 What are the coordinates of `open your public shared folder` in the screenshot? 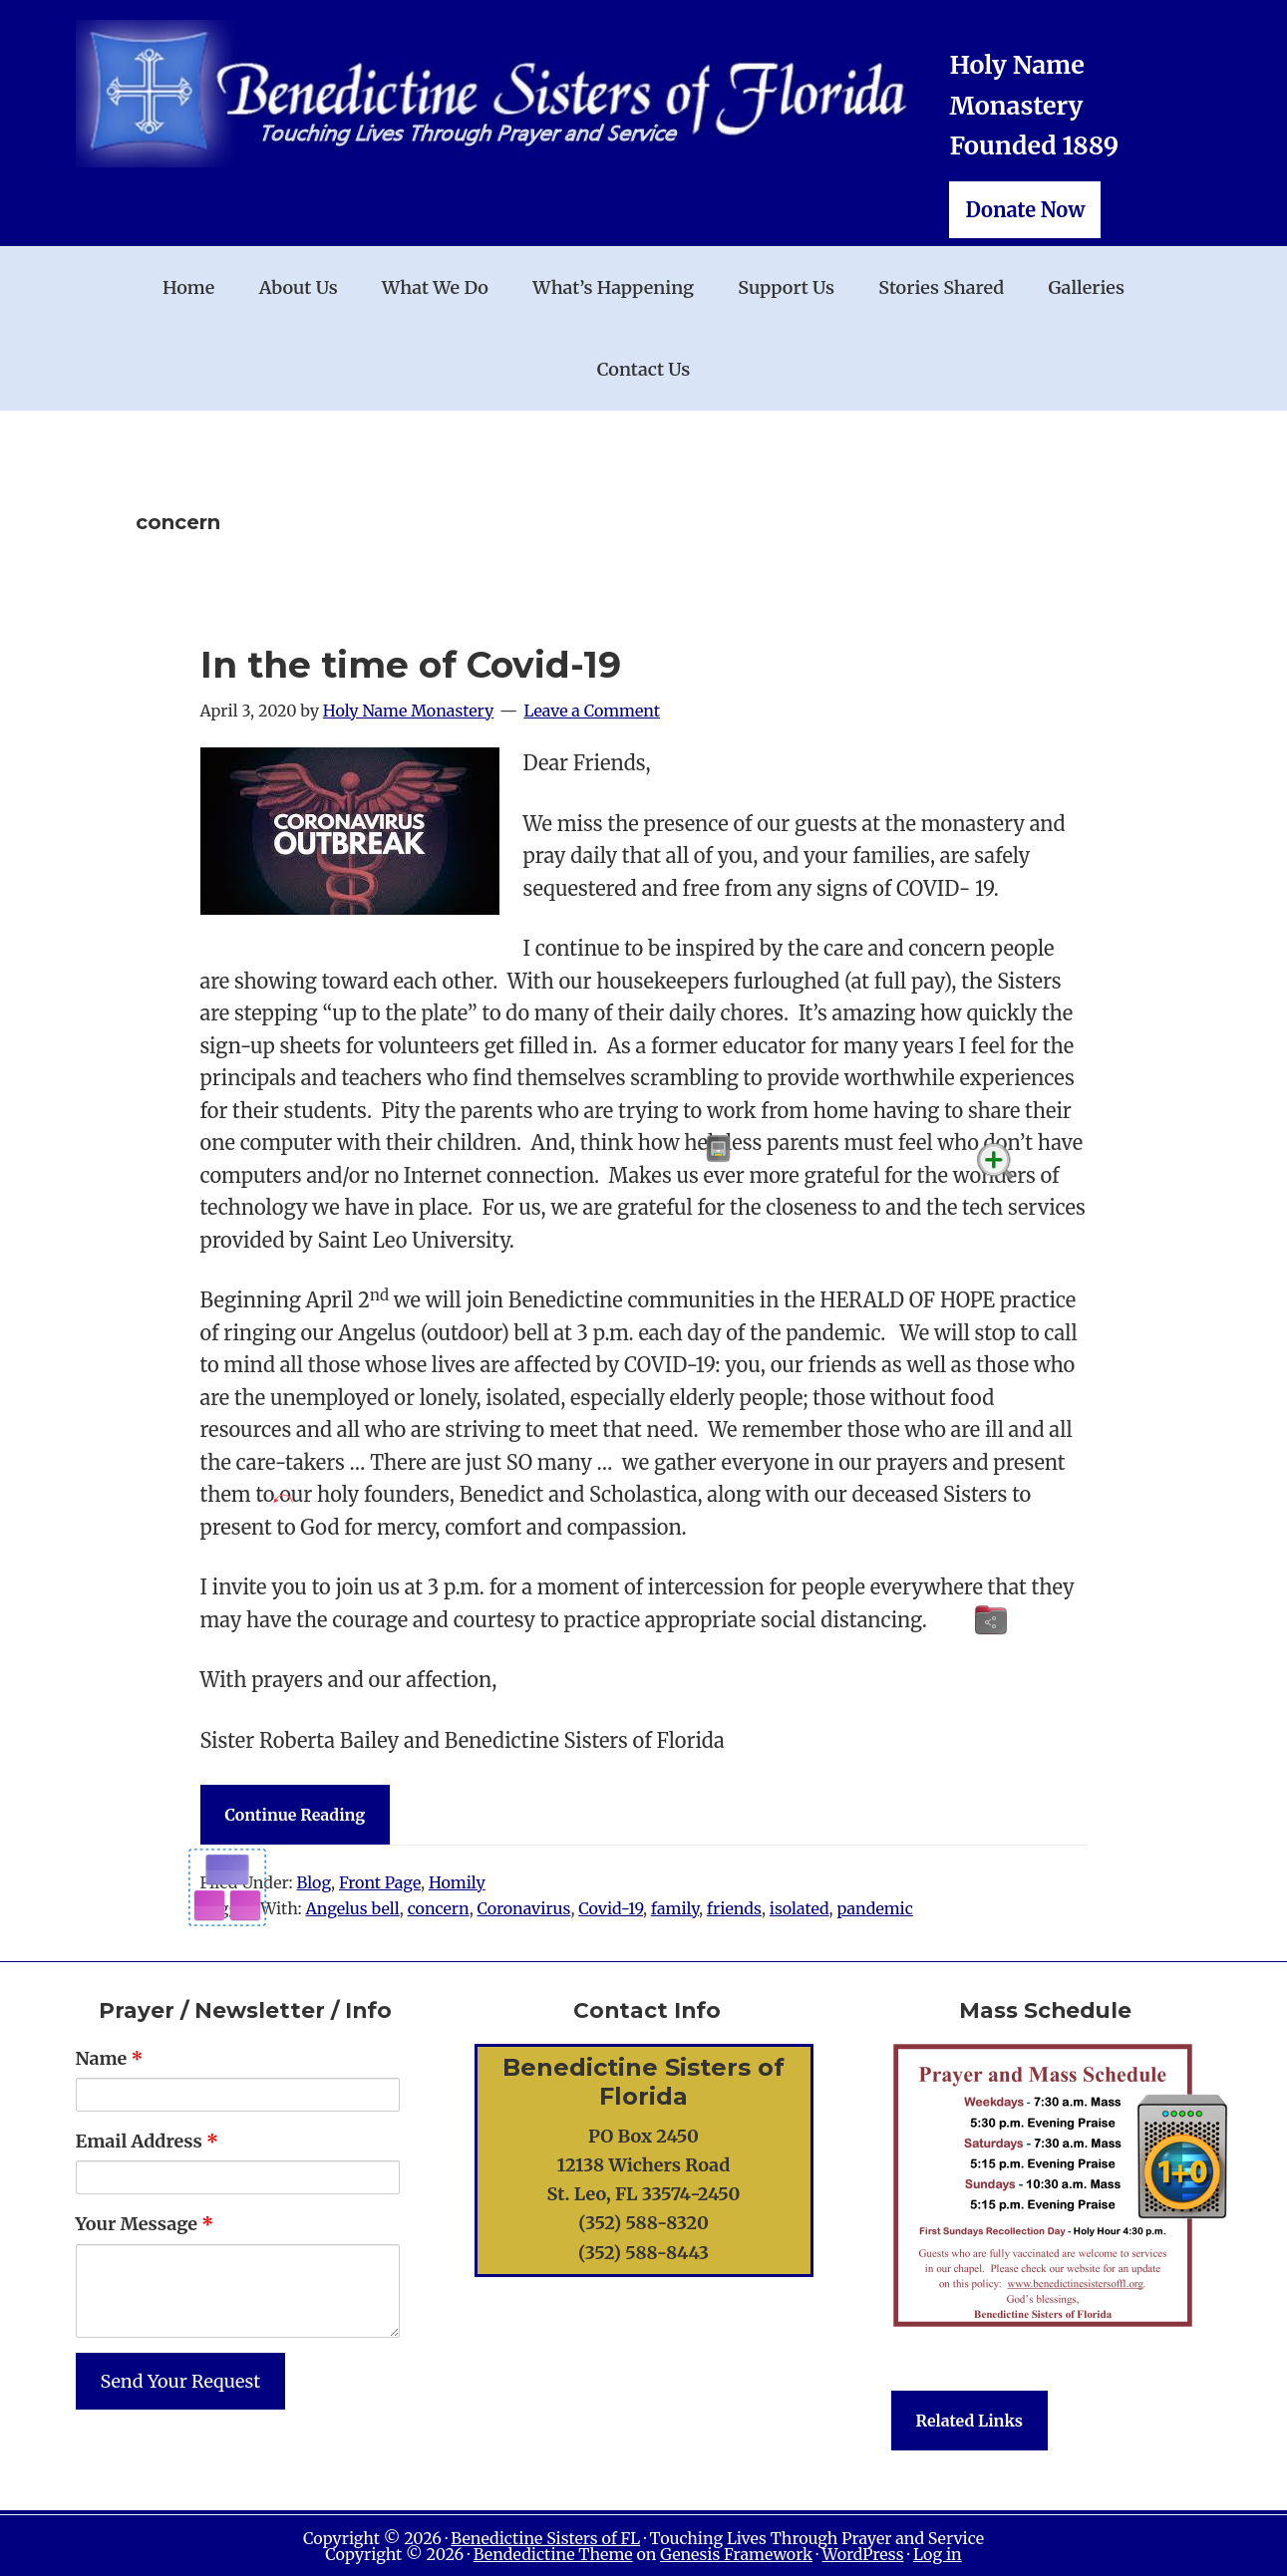 It's located at (991, 1619).